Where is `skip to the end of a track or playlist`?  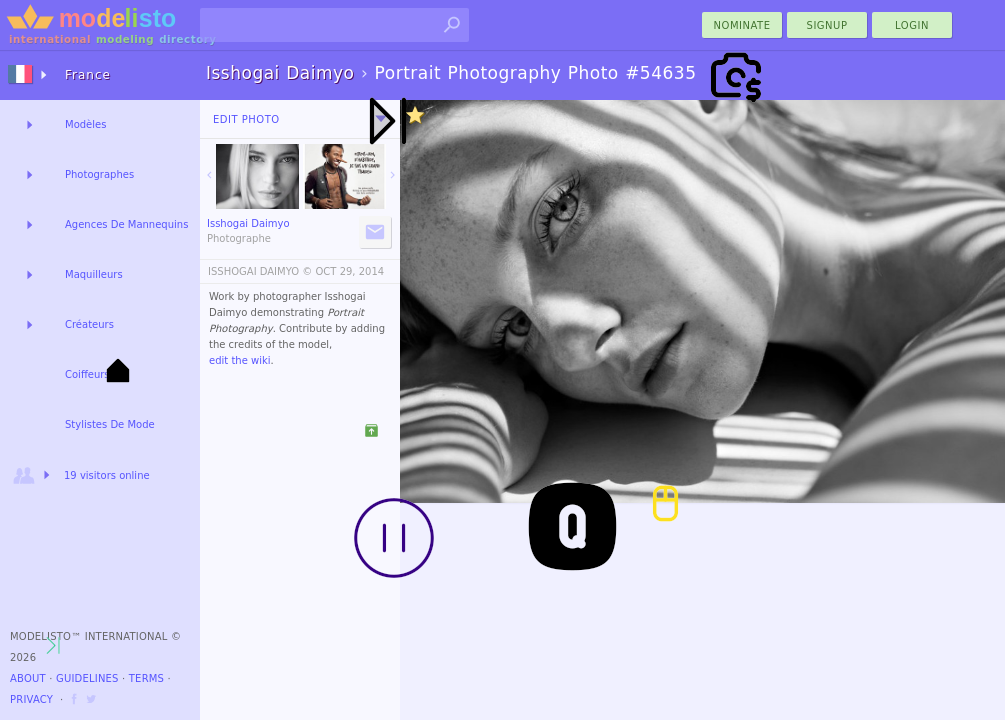
skip to the end of a track or playlist is located at coordinates (53, 645).